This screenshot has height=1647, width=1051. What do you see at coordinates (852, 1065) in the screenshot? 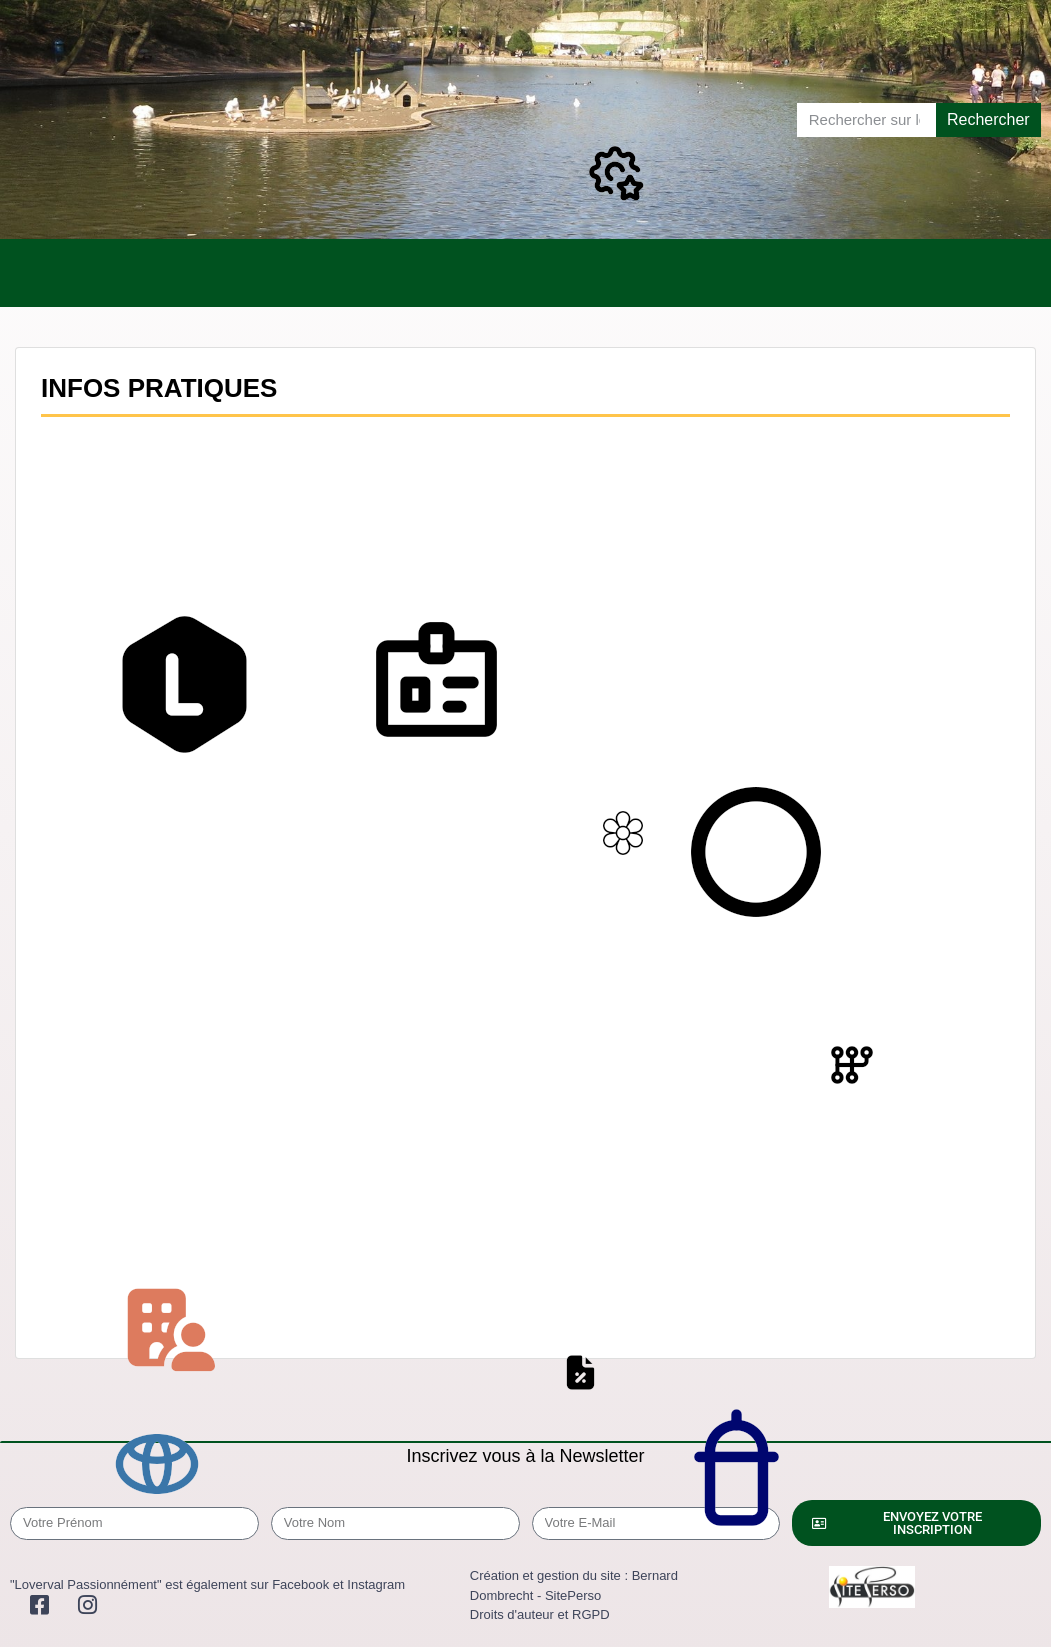
I see `select manual transmission mode` at bounding box center [852, 1065].